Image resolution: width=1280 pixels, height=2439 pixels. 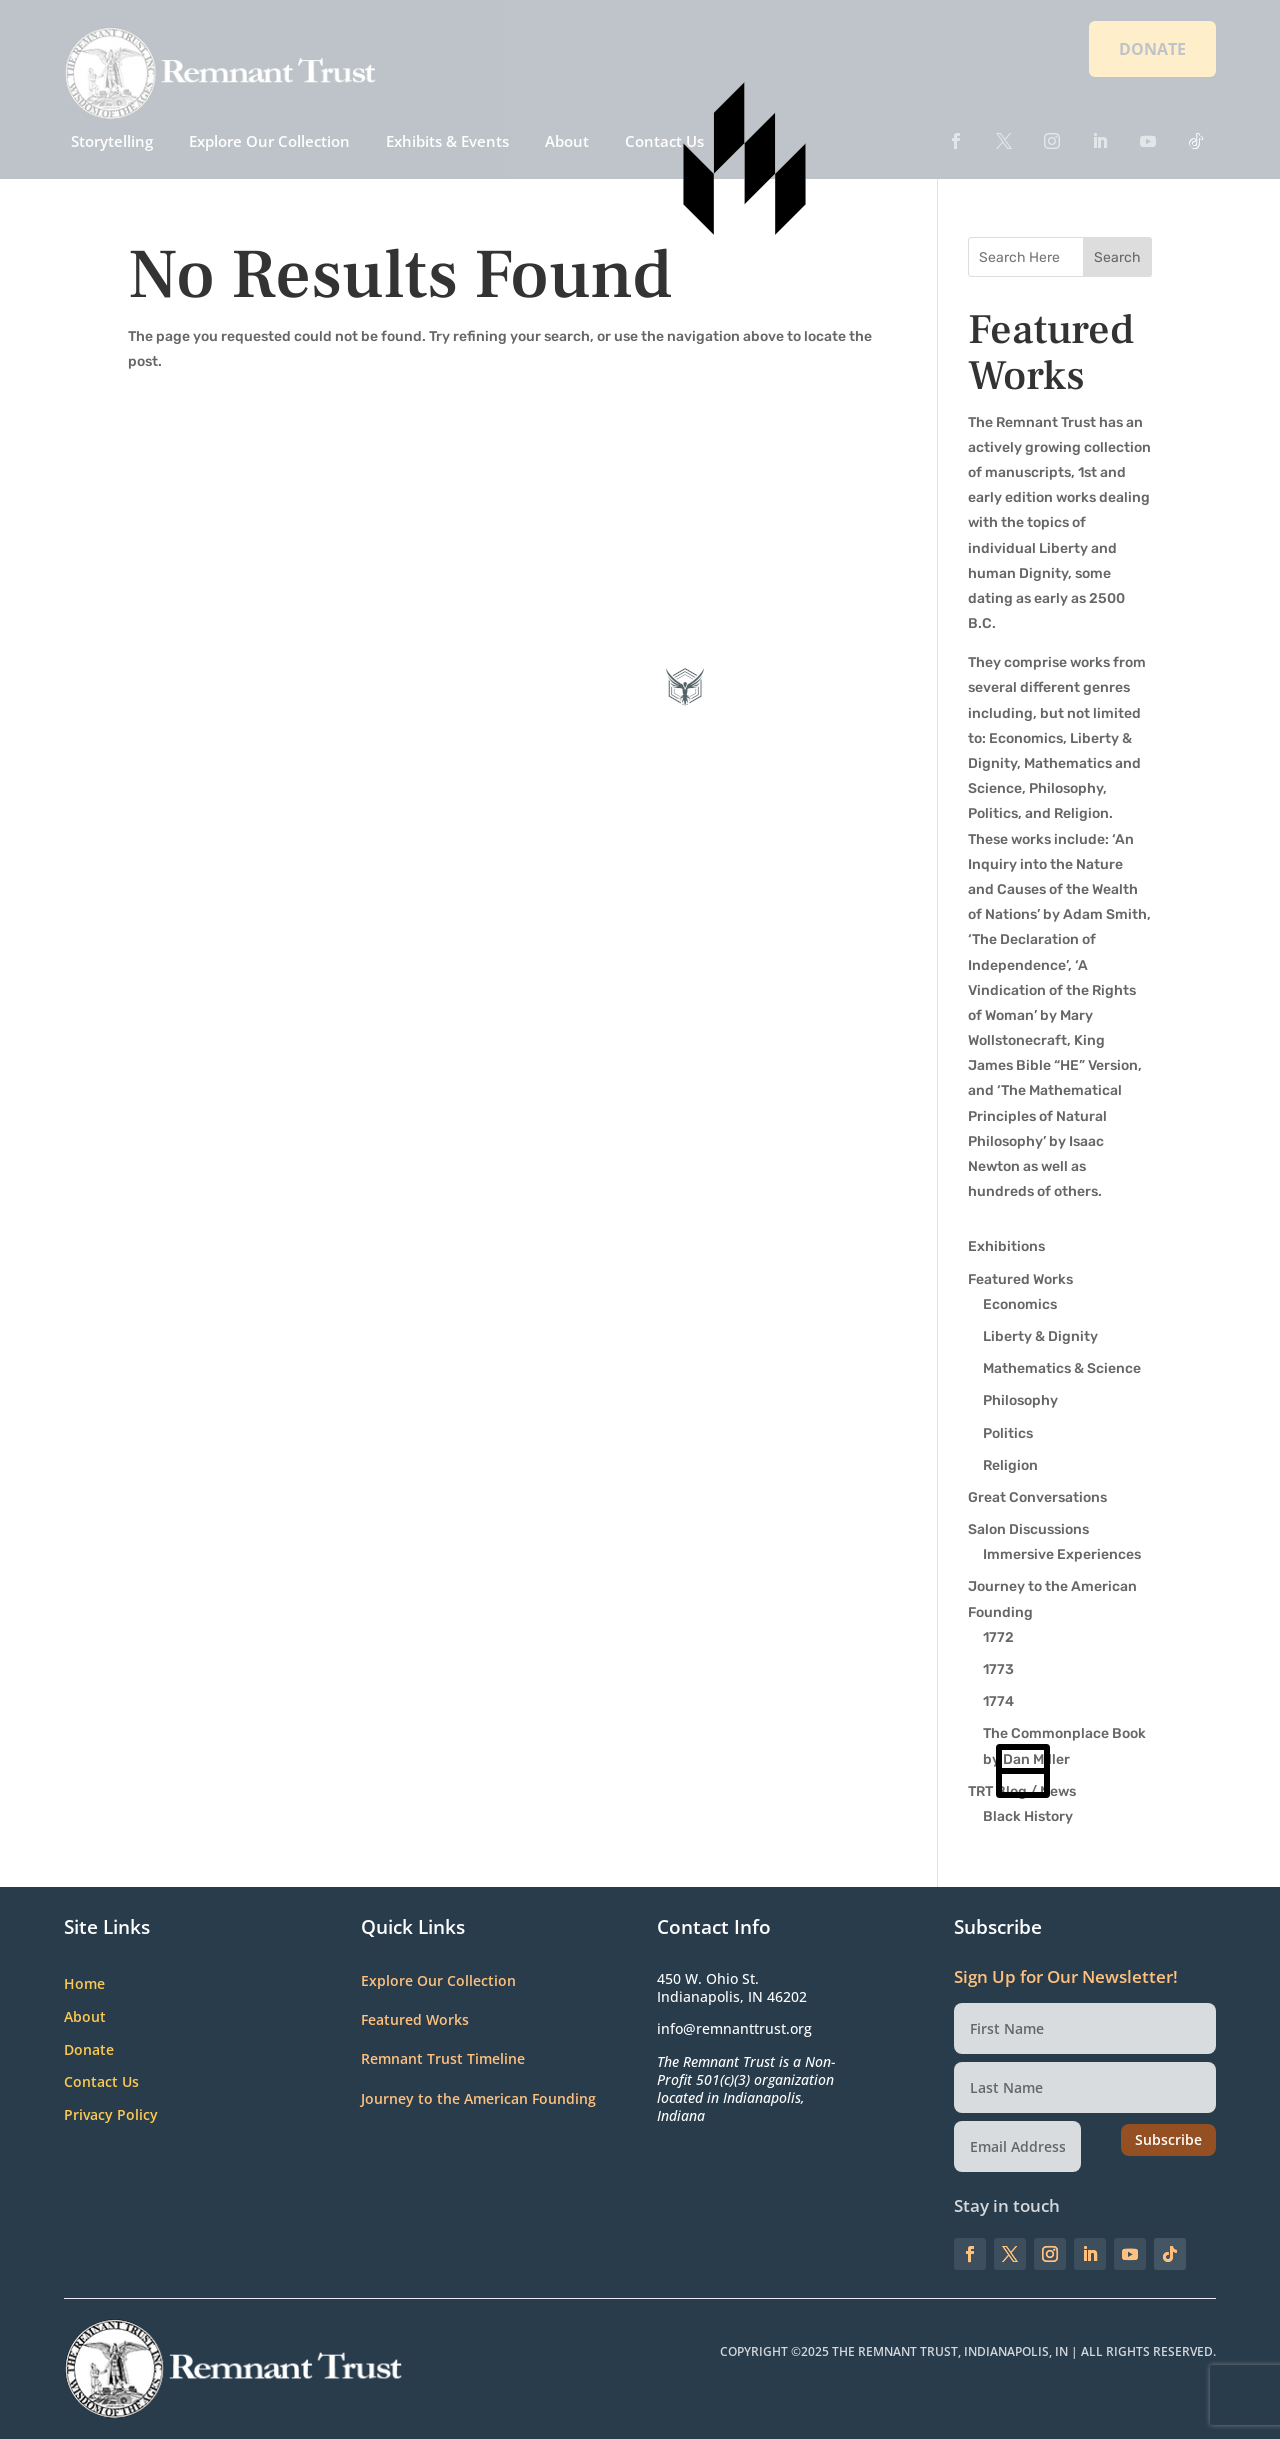 What do you see at coordinates (685, 687) in the screenshot?
I see `stackhawk application security testing platform logo` at bounding box center [685, 687].